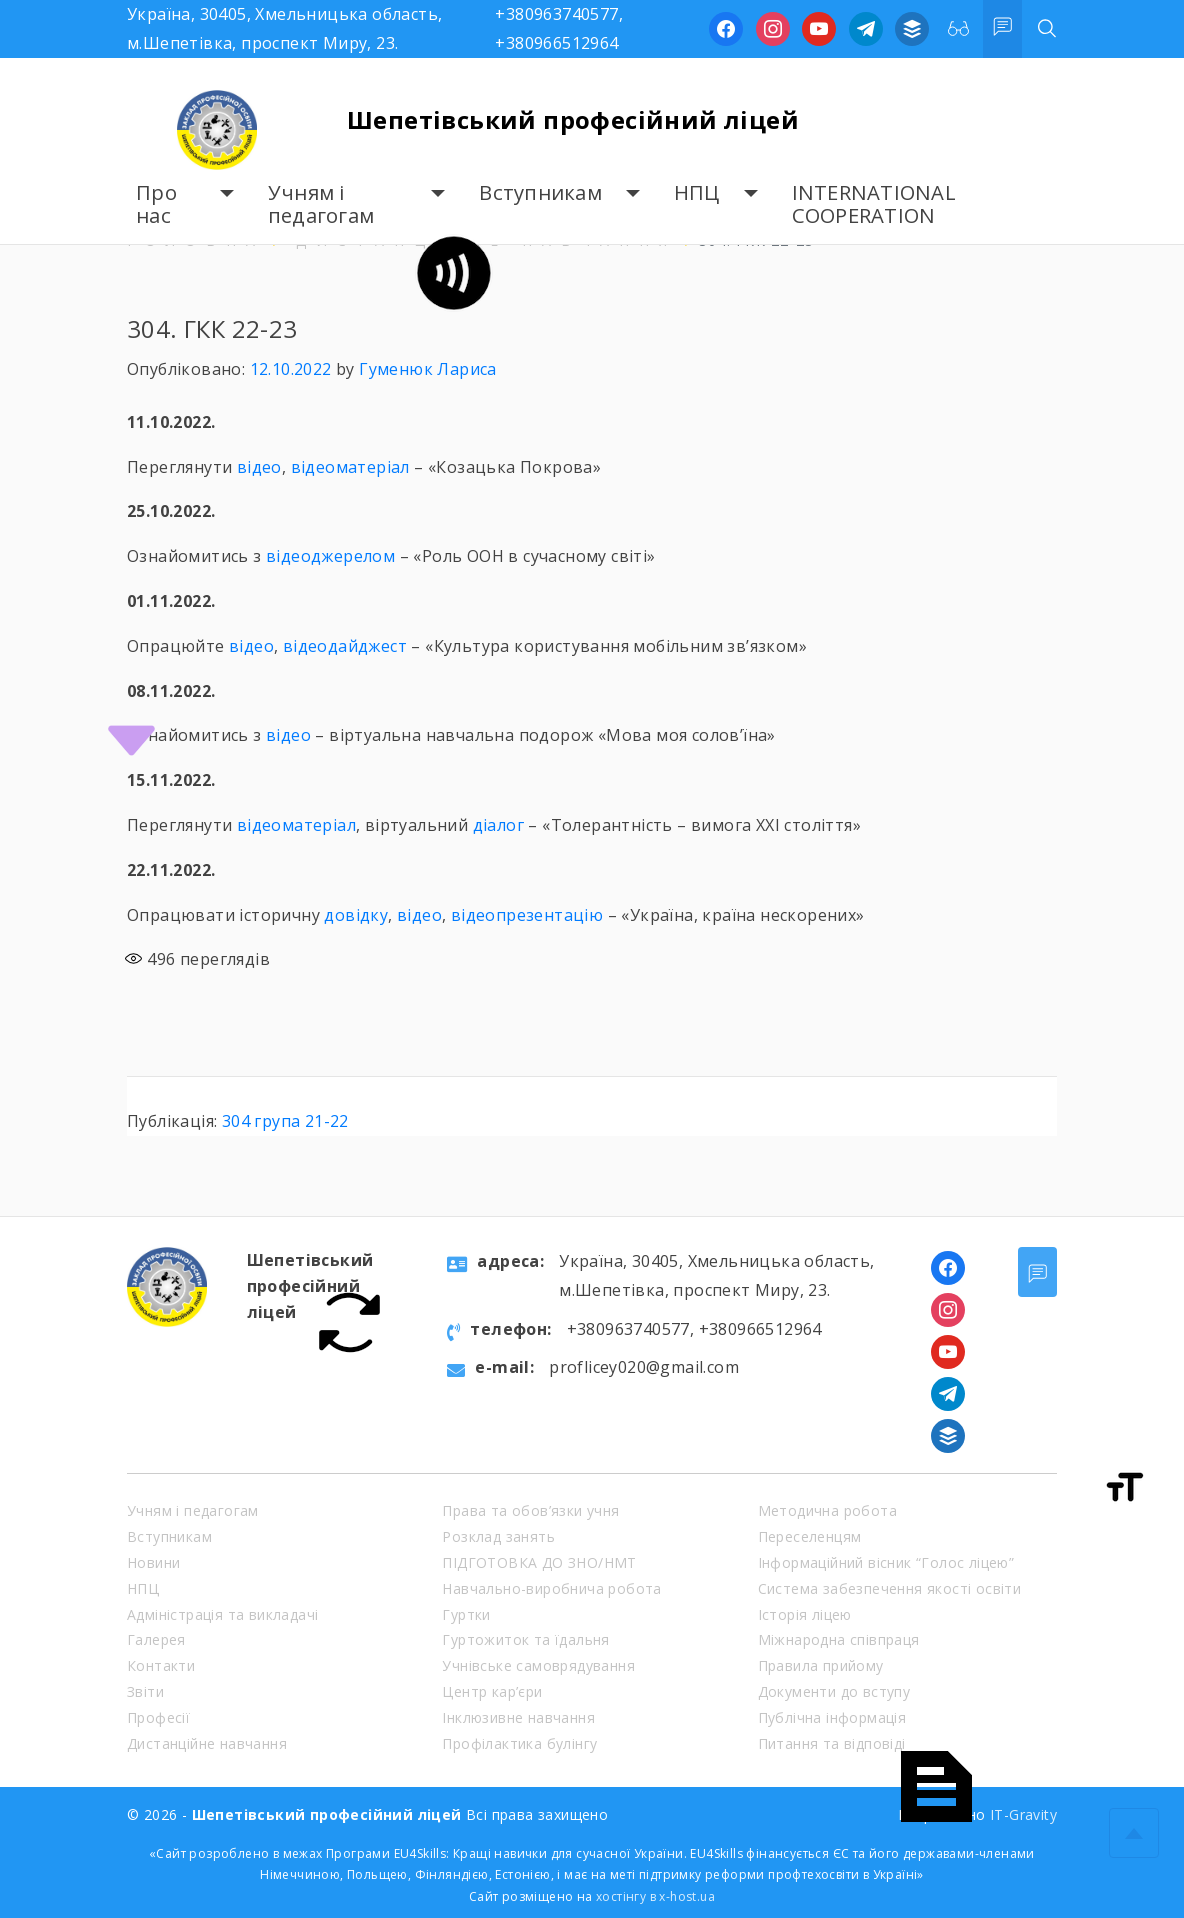  What do you see at coordinates (454, 273) in the screenshot?
I see `tap to pay with contactless payment` at bounding box center [454, 273].